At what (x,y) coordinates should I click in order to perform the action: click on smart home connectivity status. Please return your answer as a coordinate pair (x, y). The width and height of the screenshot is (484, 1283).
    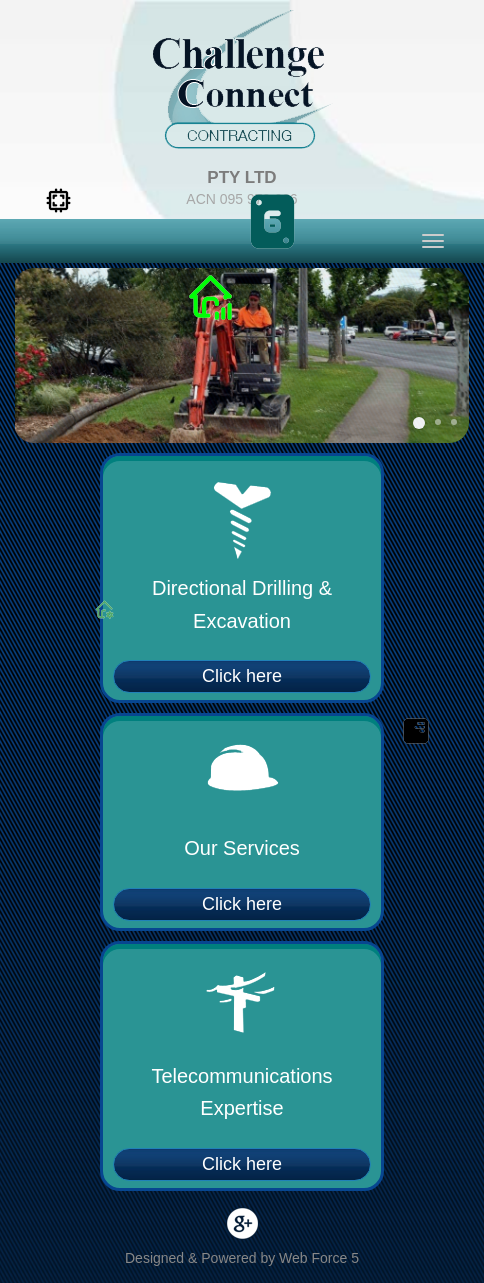
    Looking at the image, I should click on (210, 296).